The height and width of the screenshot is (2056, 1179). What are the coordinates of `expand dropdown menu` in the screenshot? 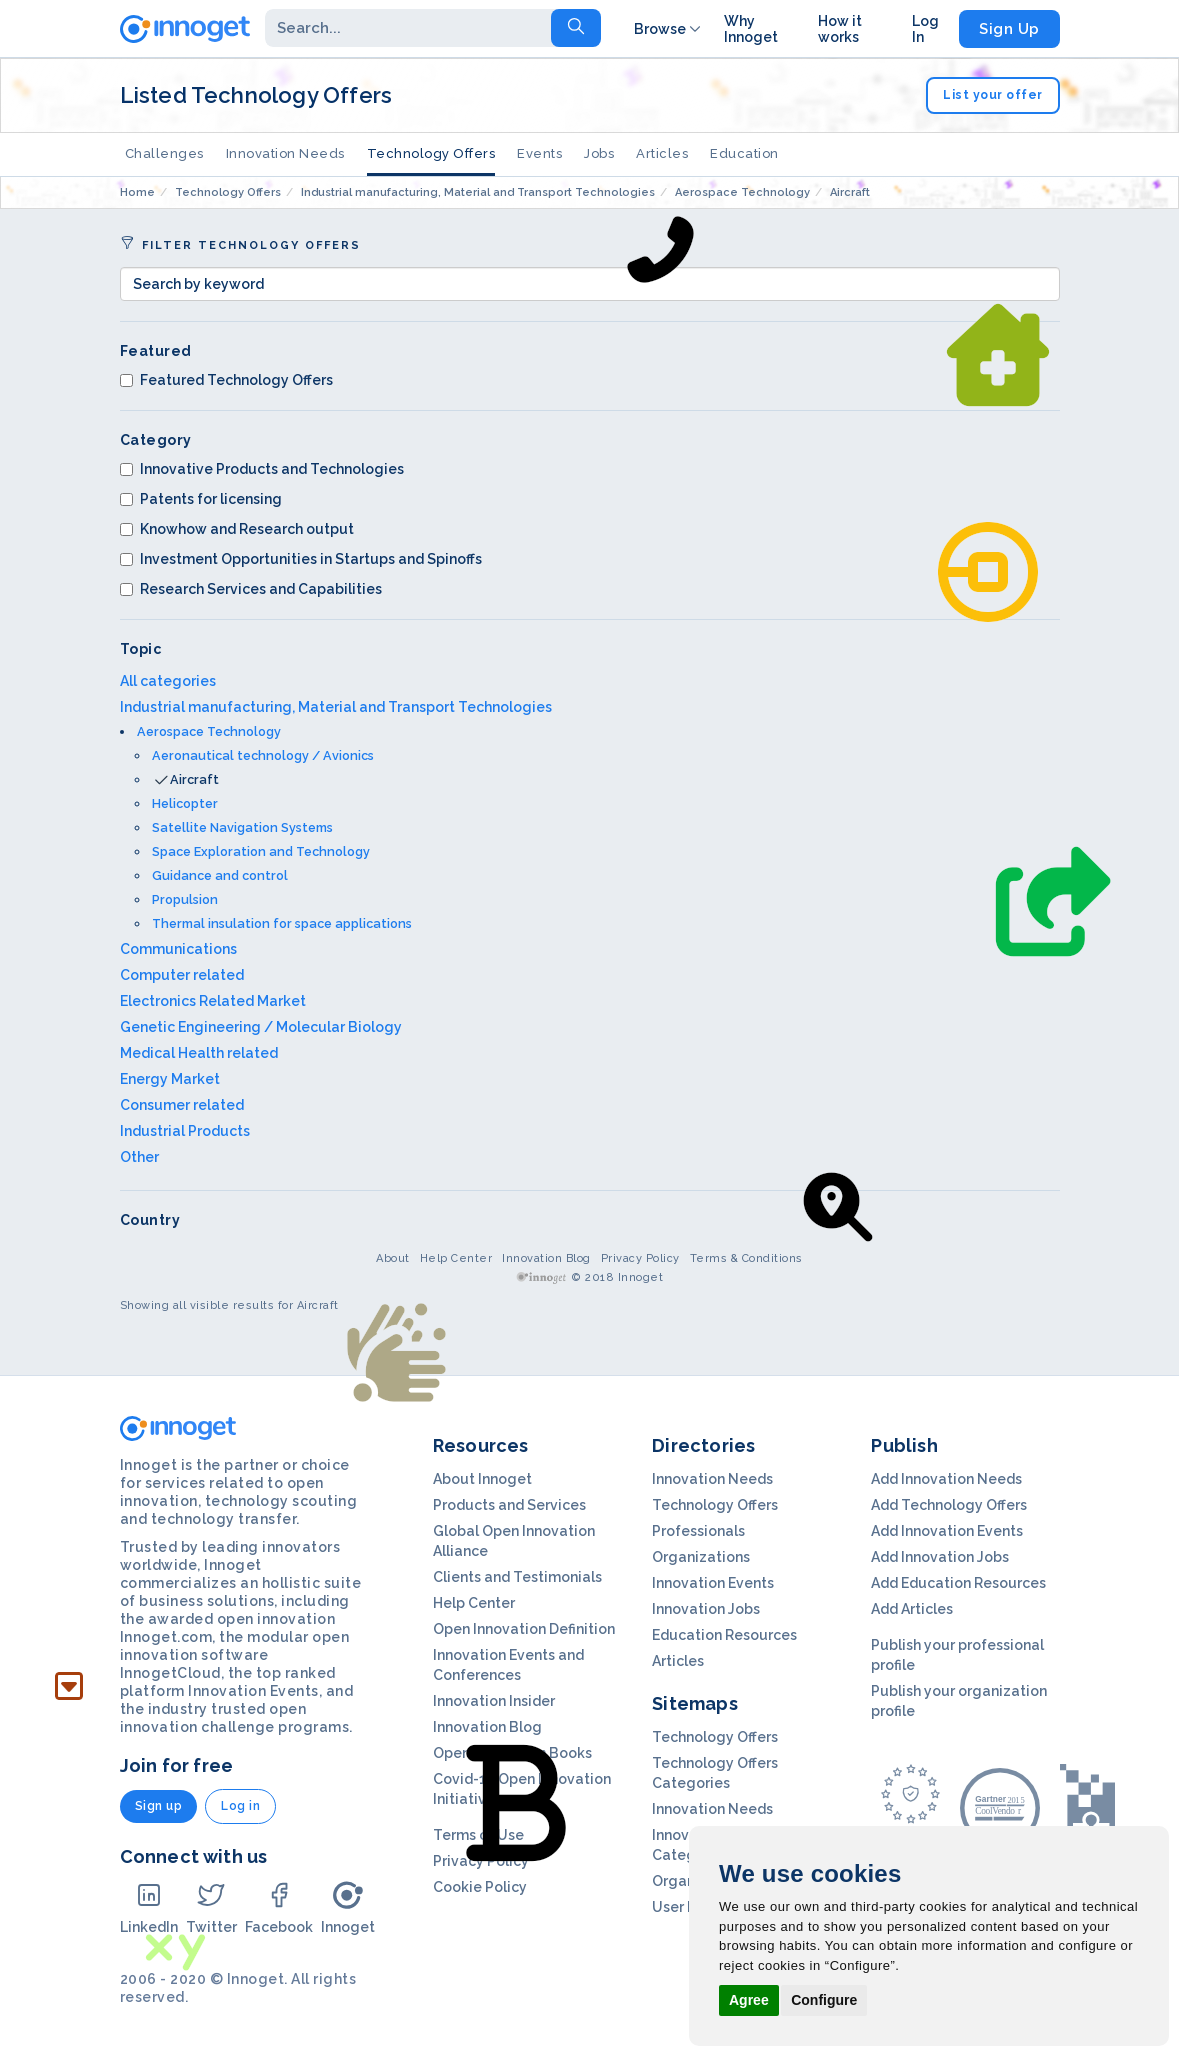 It's located at (69, 1686).